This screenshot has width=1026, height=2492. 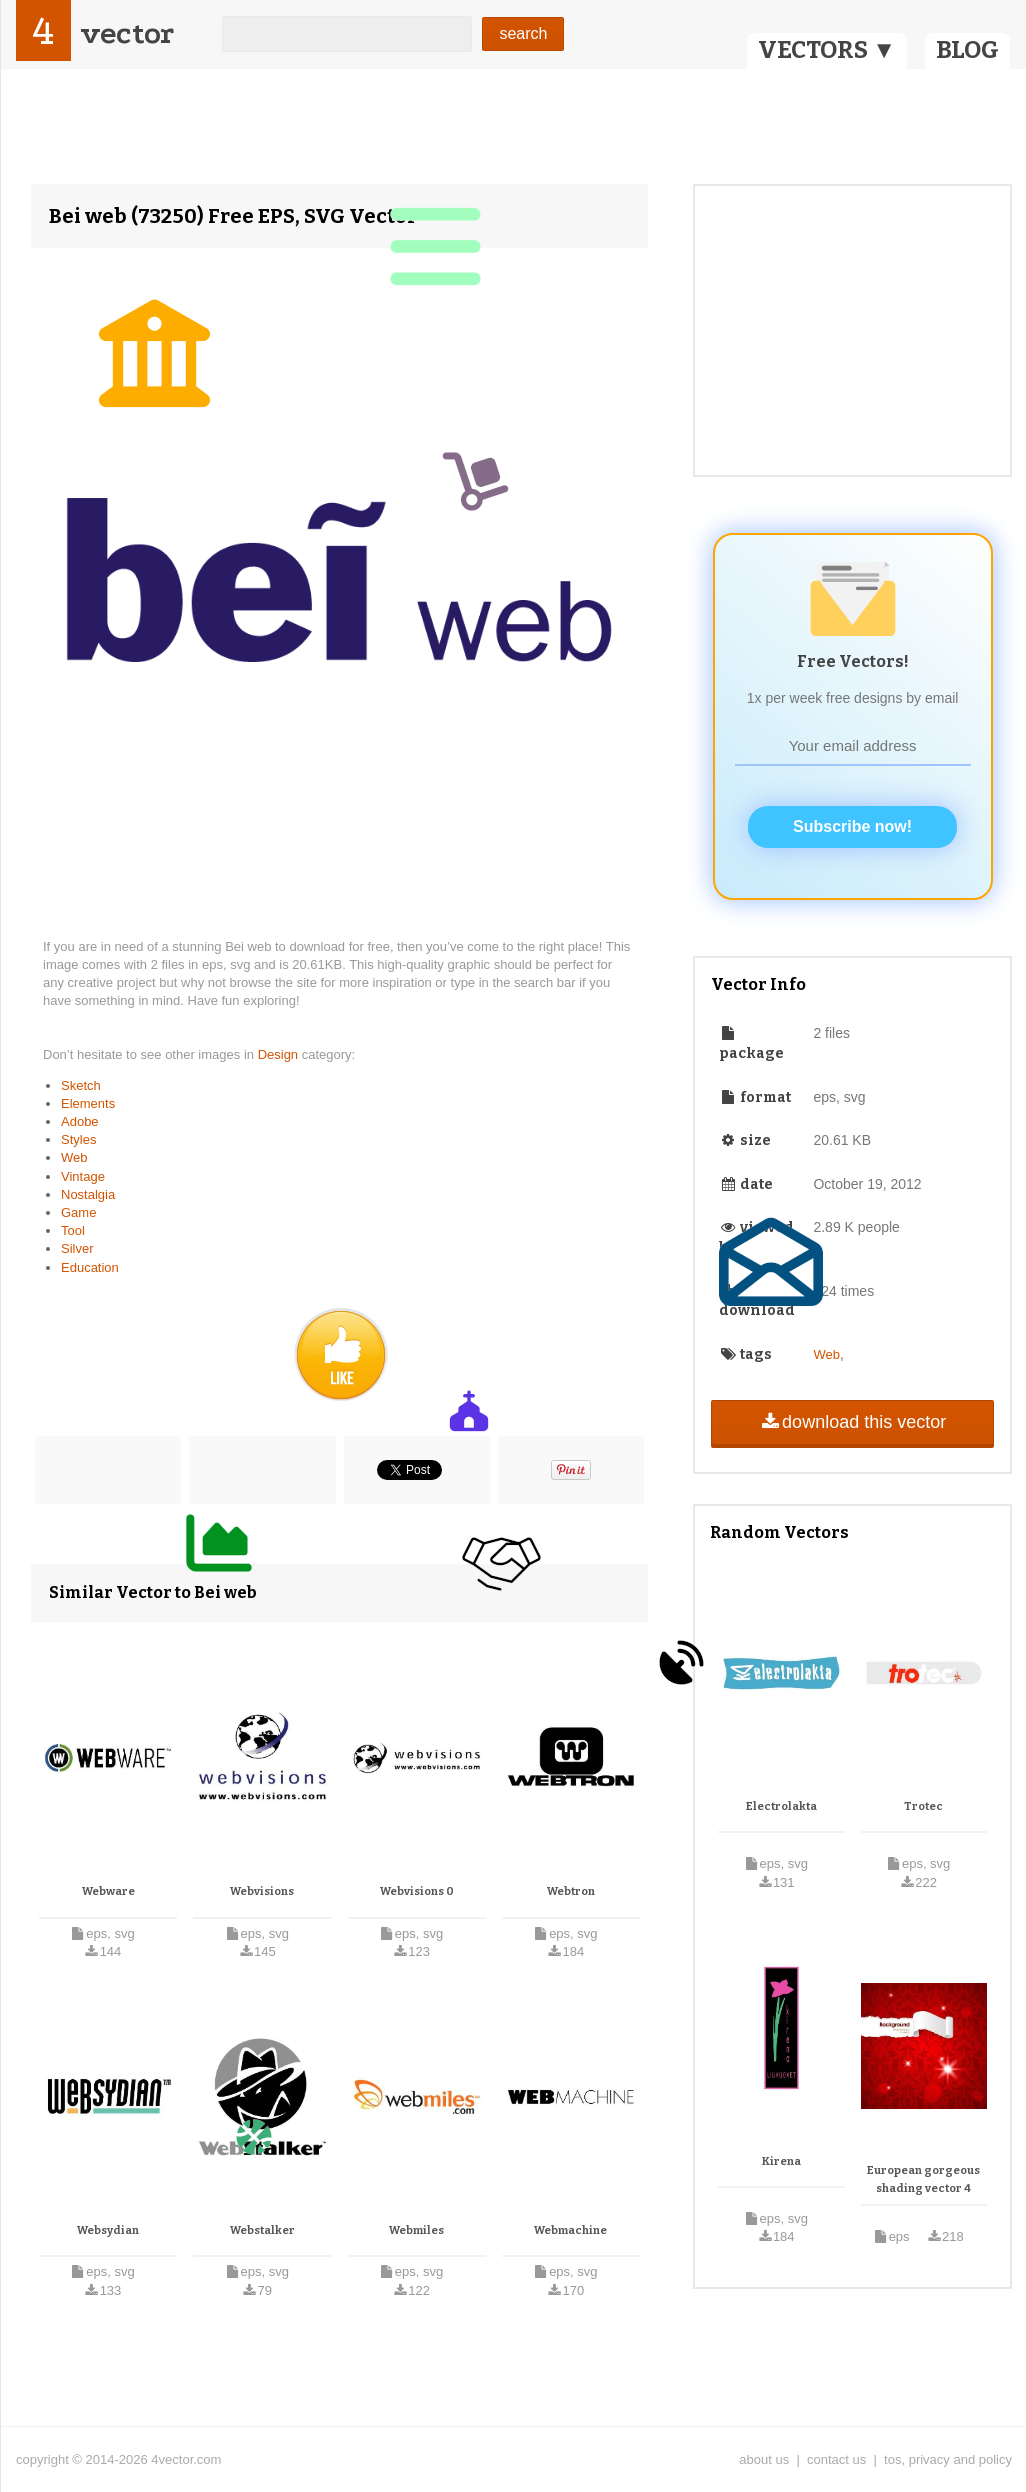 What do you see at coordinates (501, 1561) in the screenshot?
I see `indicates a partnership or collaboration feature` at bounding box center [501, 1561].